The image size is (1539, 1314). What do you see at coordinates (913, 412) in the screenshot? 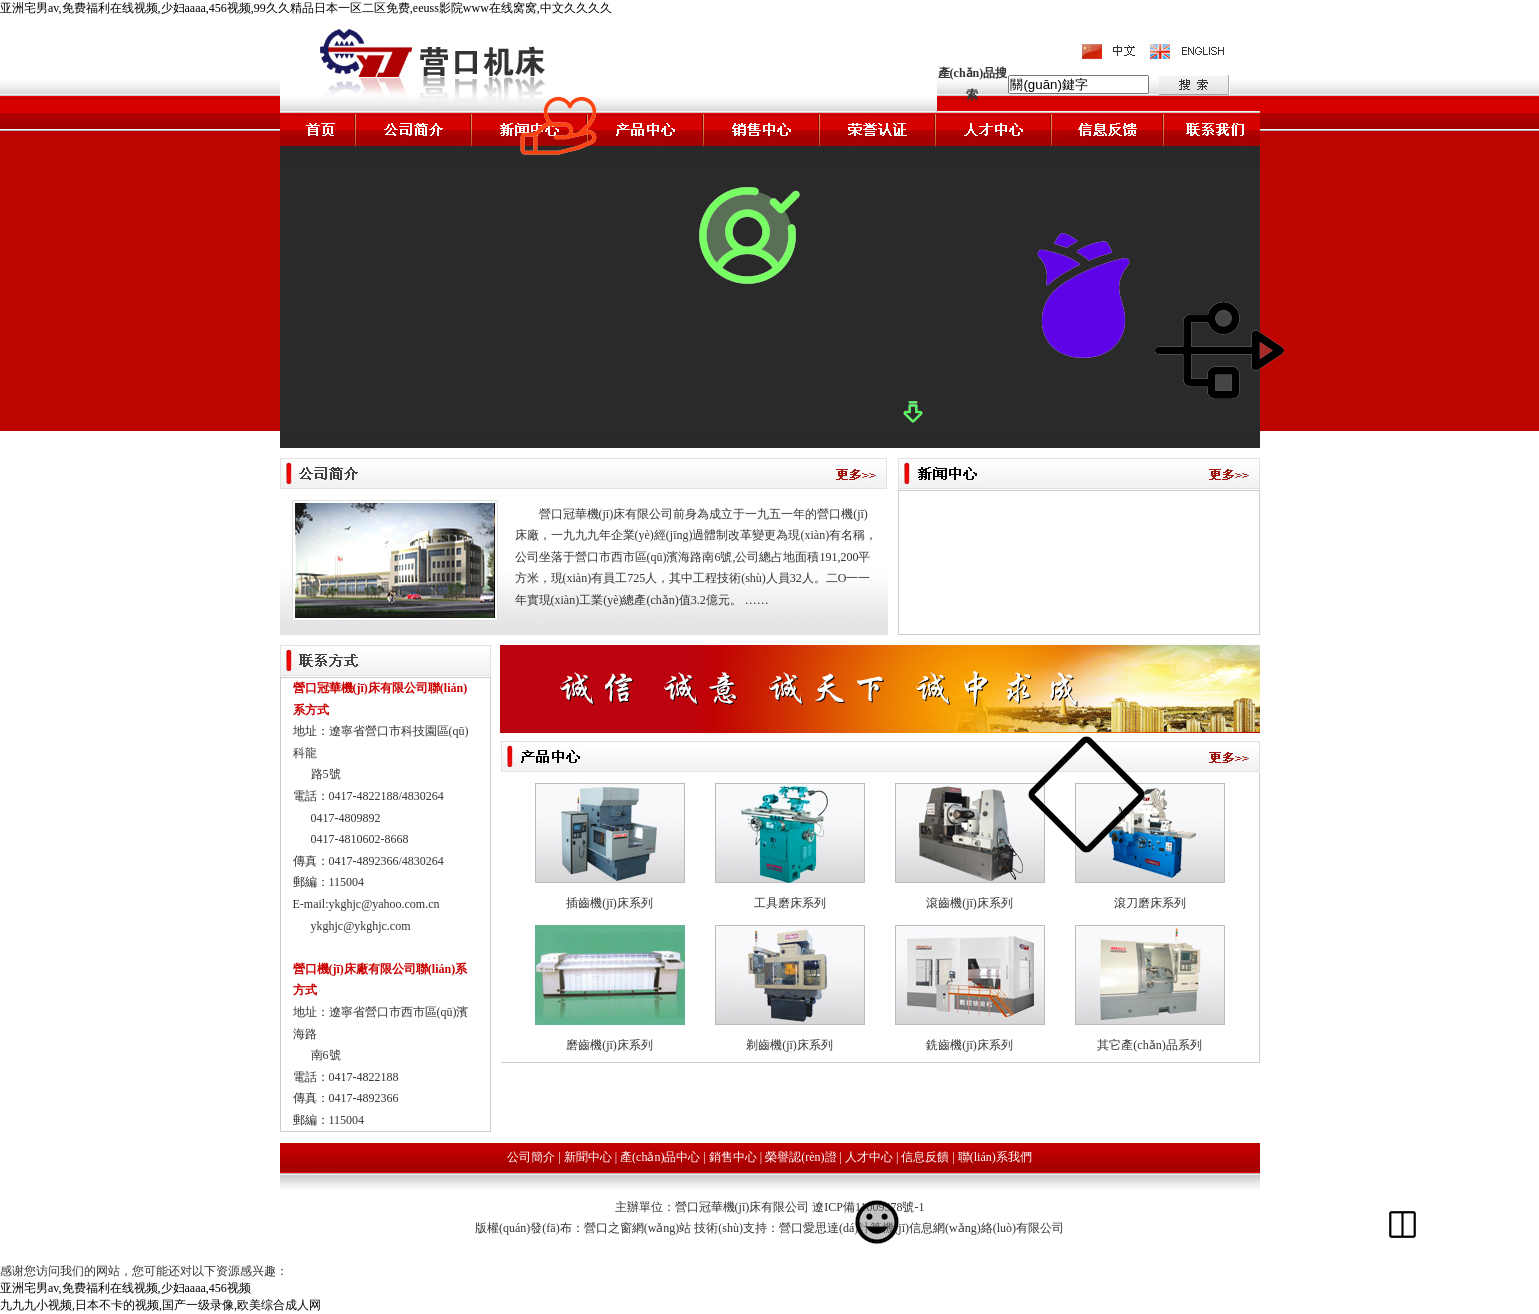
I see `download file to device` at bounding box center [913, 412].